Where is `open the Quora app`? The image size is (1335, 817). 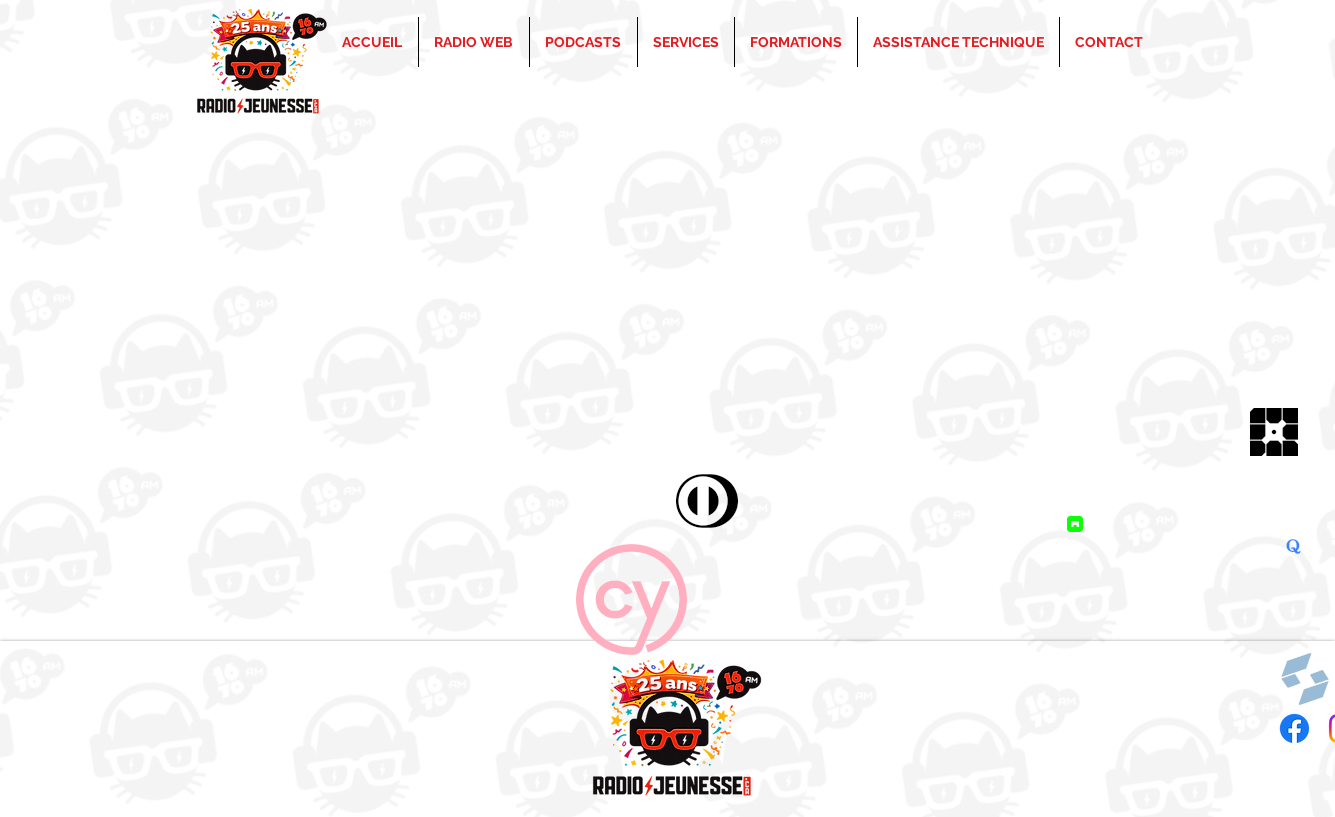 open the Quora app is located at coordinates (1293, 546).